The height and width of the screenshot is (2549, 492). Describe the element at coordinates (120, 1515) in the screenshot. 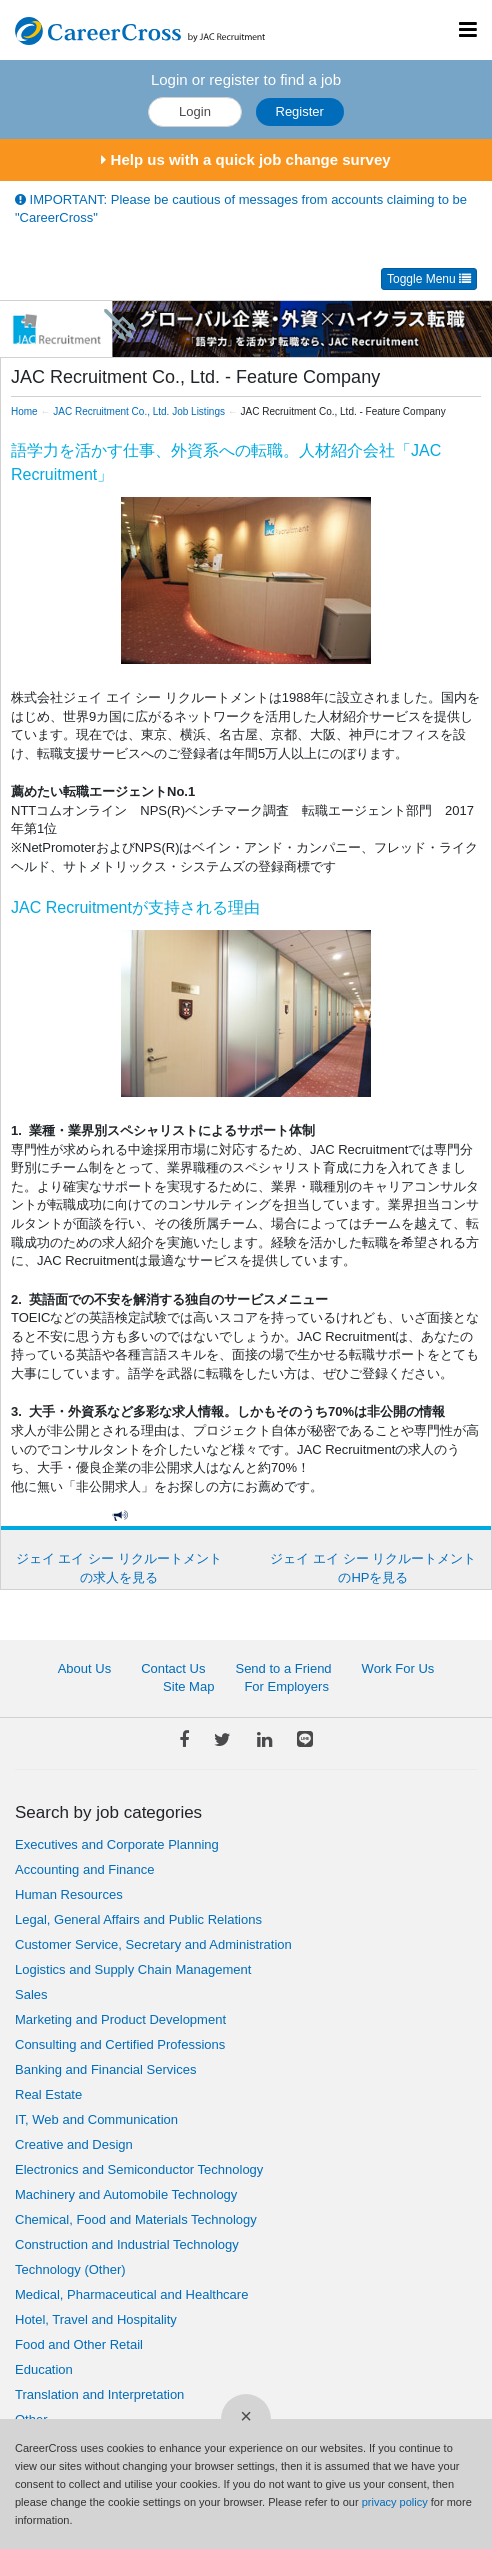

I see `make an announcement or broadcast` at that location.